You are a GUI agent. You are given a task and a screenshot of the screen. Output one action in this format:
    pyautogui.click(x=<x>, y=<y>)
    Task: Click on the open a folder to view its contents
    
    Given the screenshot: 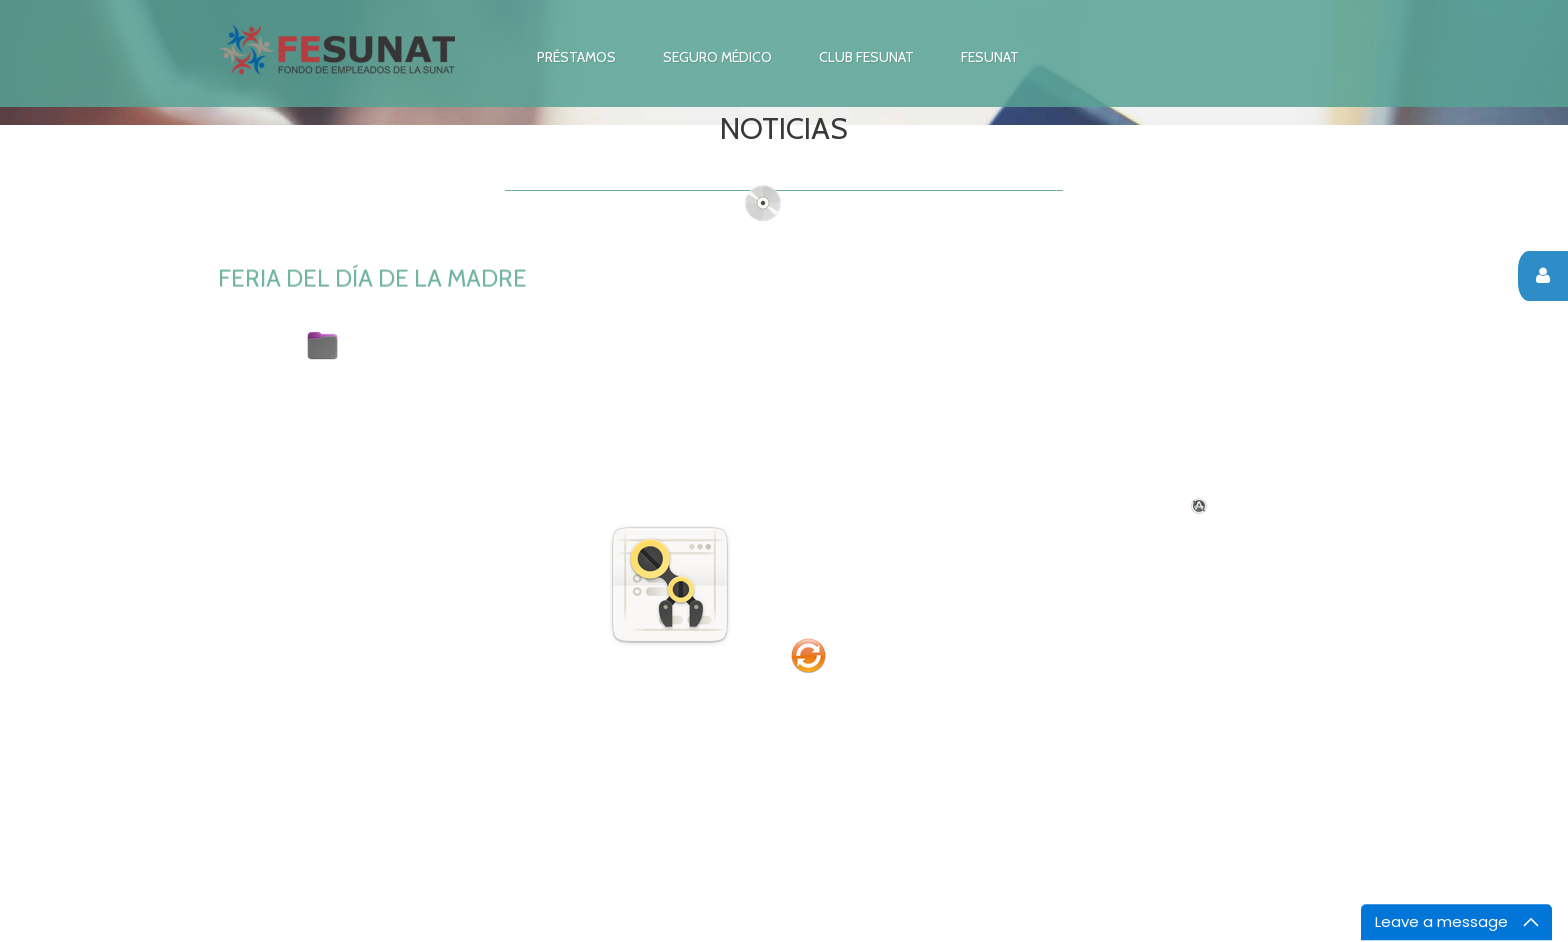 What is the action you would take?
    pyautogui.click(x=322, y=345)
    